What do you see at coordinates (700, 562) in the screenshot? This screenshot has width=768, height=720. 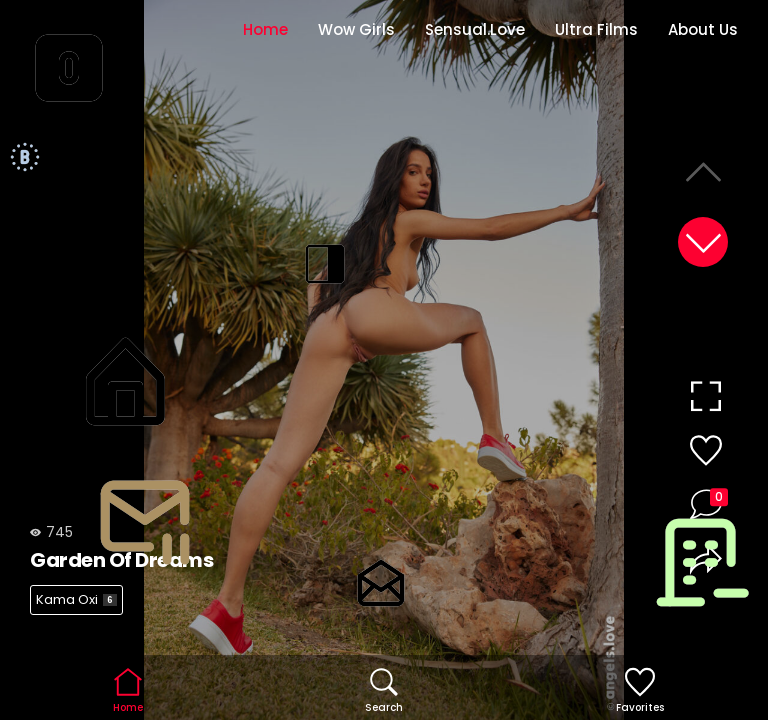 I see `remove a building from your list` at bounding box center [700, 562].